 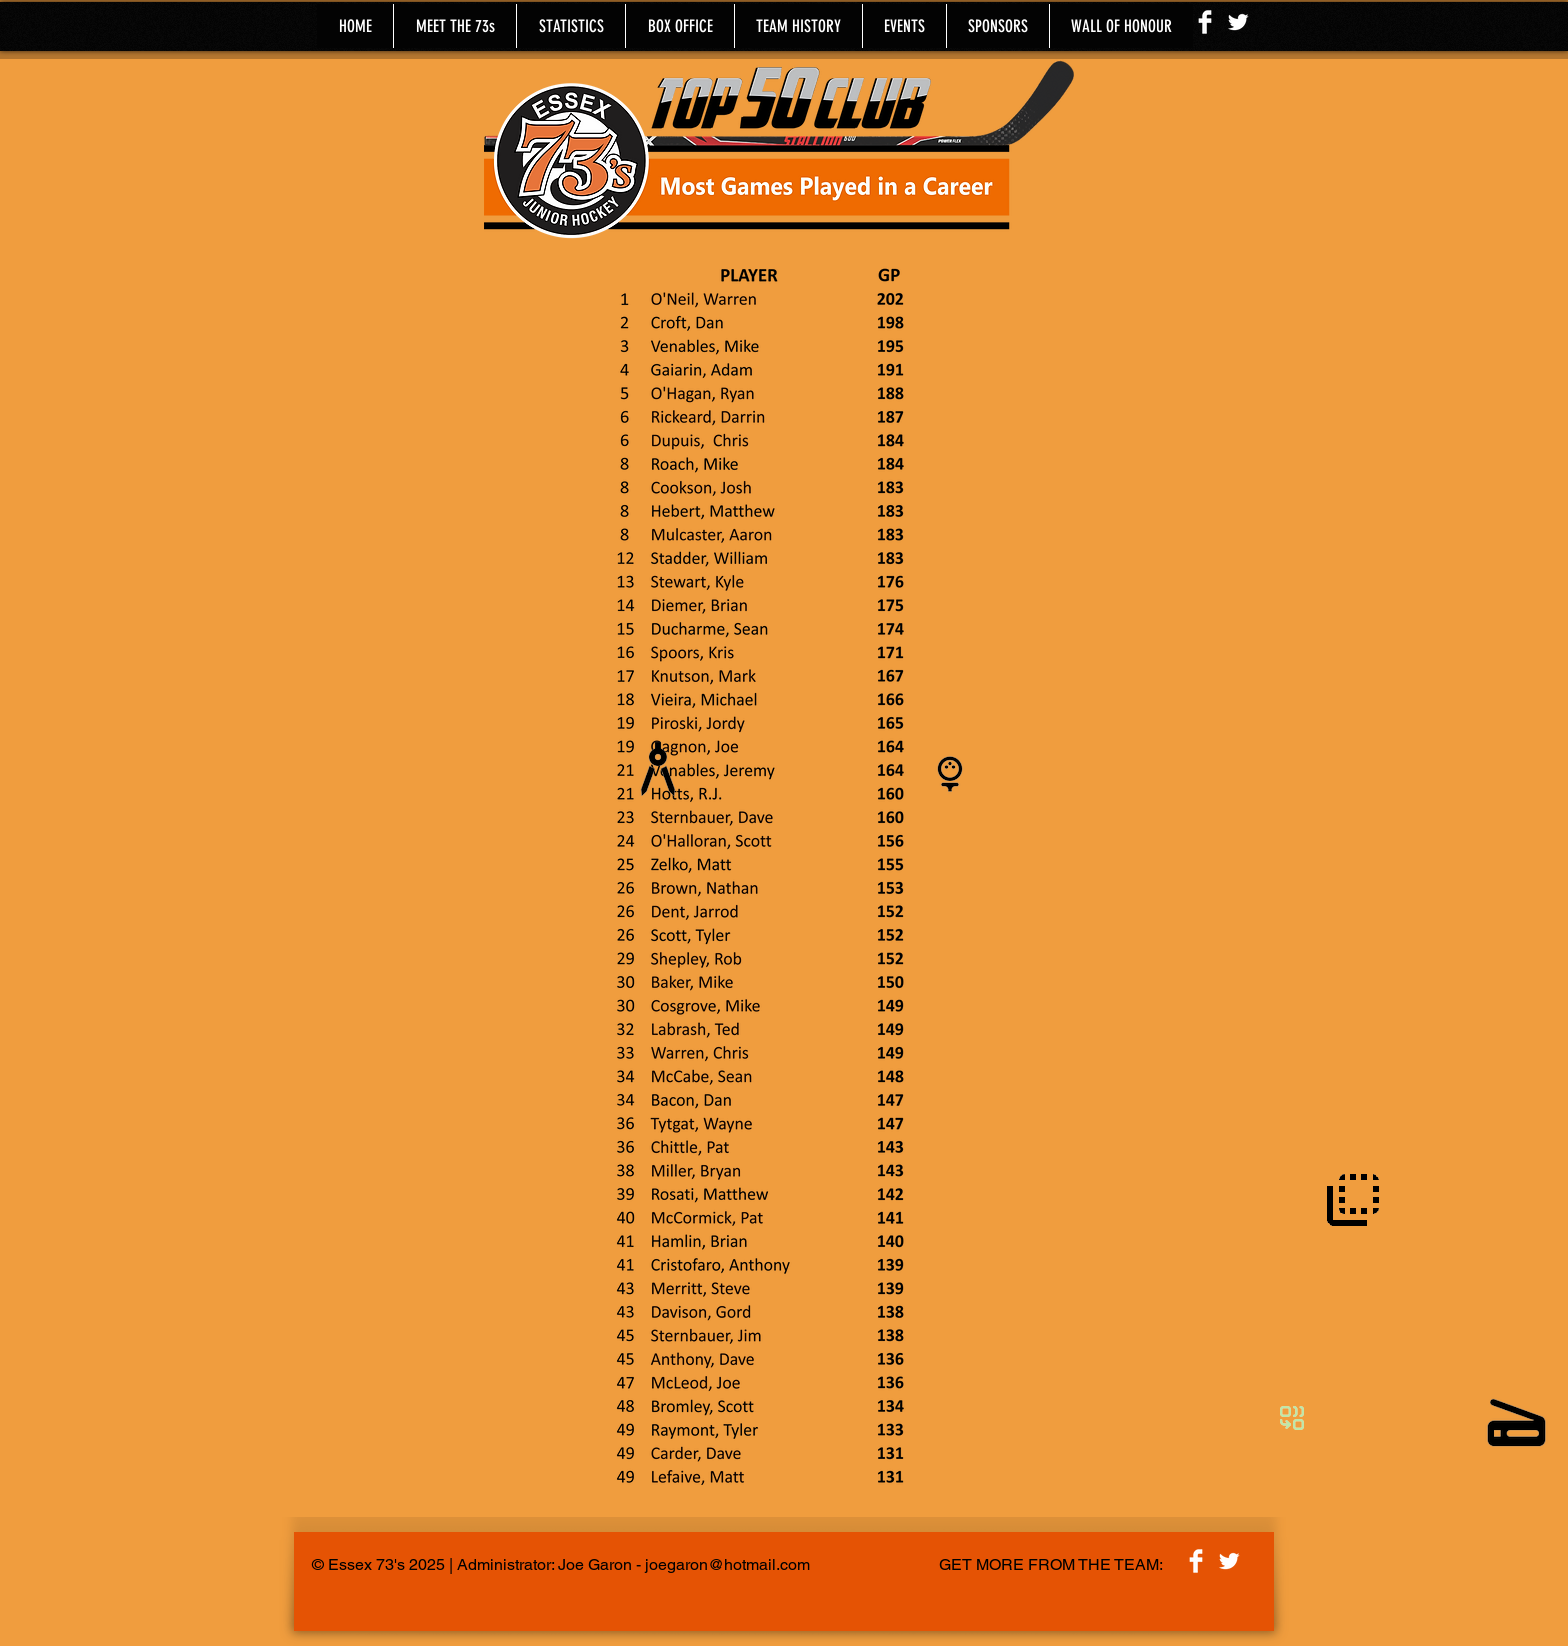 What do you see at coordinates (950, 774) in the screenshot?
I see `access golf scores or tracking` at bounding box center [950, 774].